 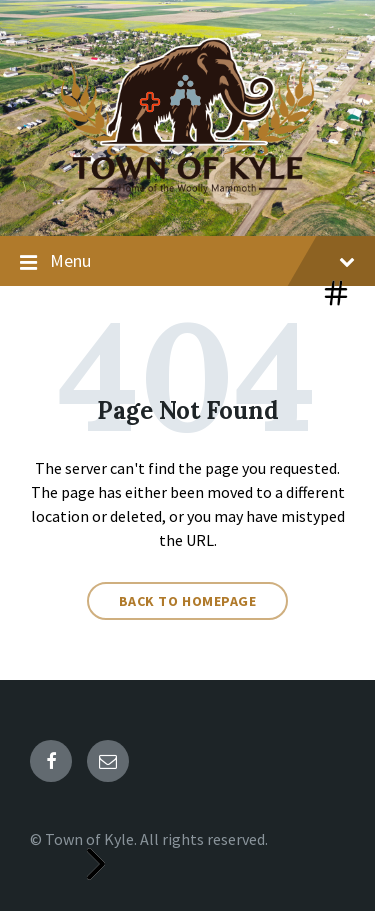 I want to click on indicates holiday or christmas-themed content, so click(x=185, y=90).